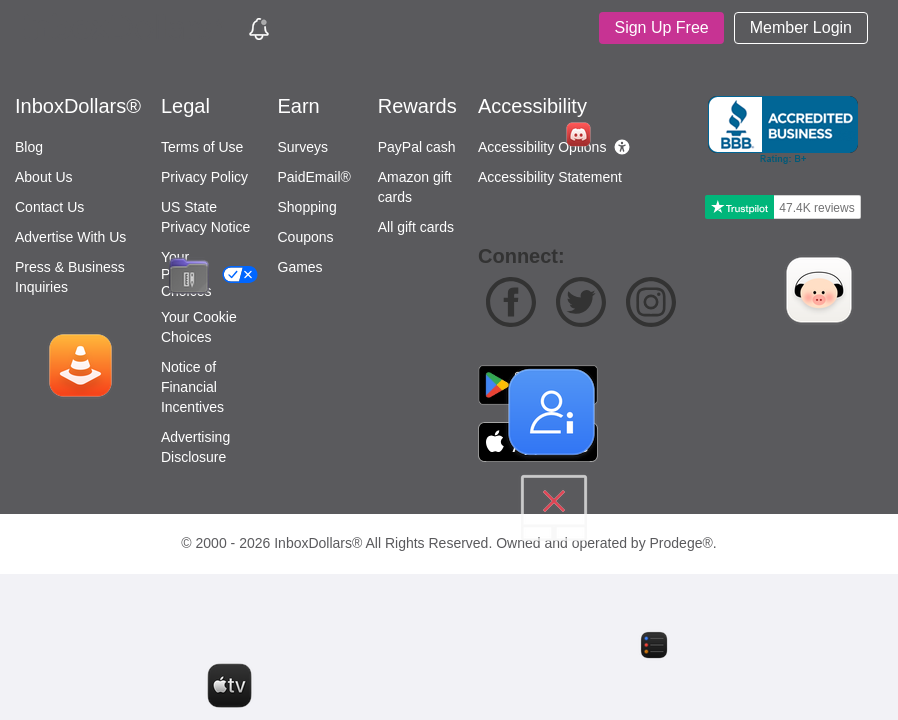 Image resolution: width=898 pixels, height=720 pixels. Describe the element at coordinates (259, 29) in the screenshot. I see `no new notifications` at that location.